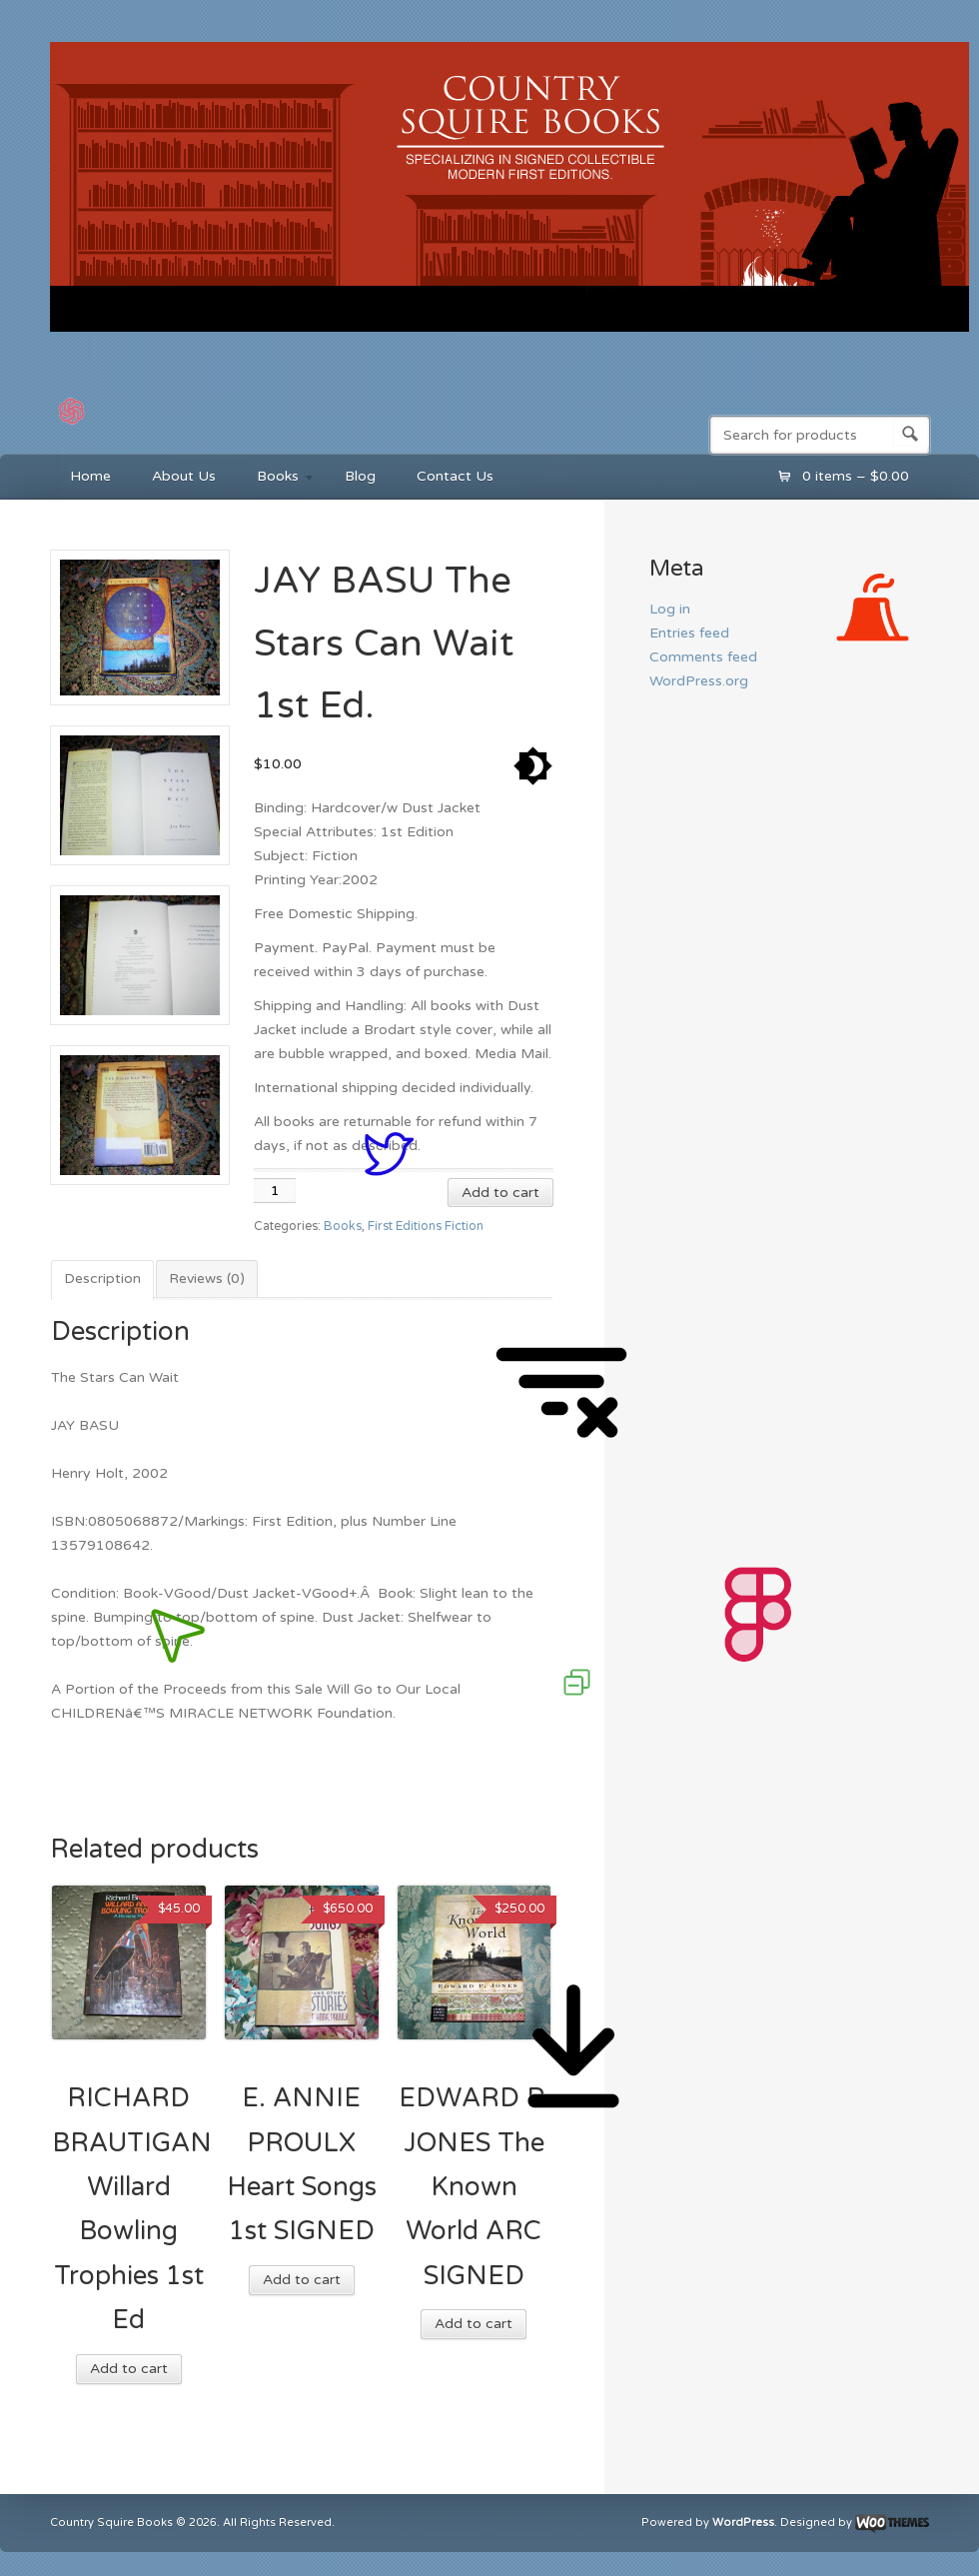 The width and height of the screenshot is (979, 2576). What do you see at coordinates (573, 2048) in the screenshot?
I see `move item to bottom of list` at bounding box center [573, 2048].